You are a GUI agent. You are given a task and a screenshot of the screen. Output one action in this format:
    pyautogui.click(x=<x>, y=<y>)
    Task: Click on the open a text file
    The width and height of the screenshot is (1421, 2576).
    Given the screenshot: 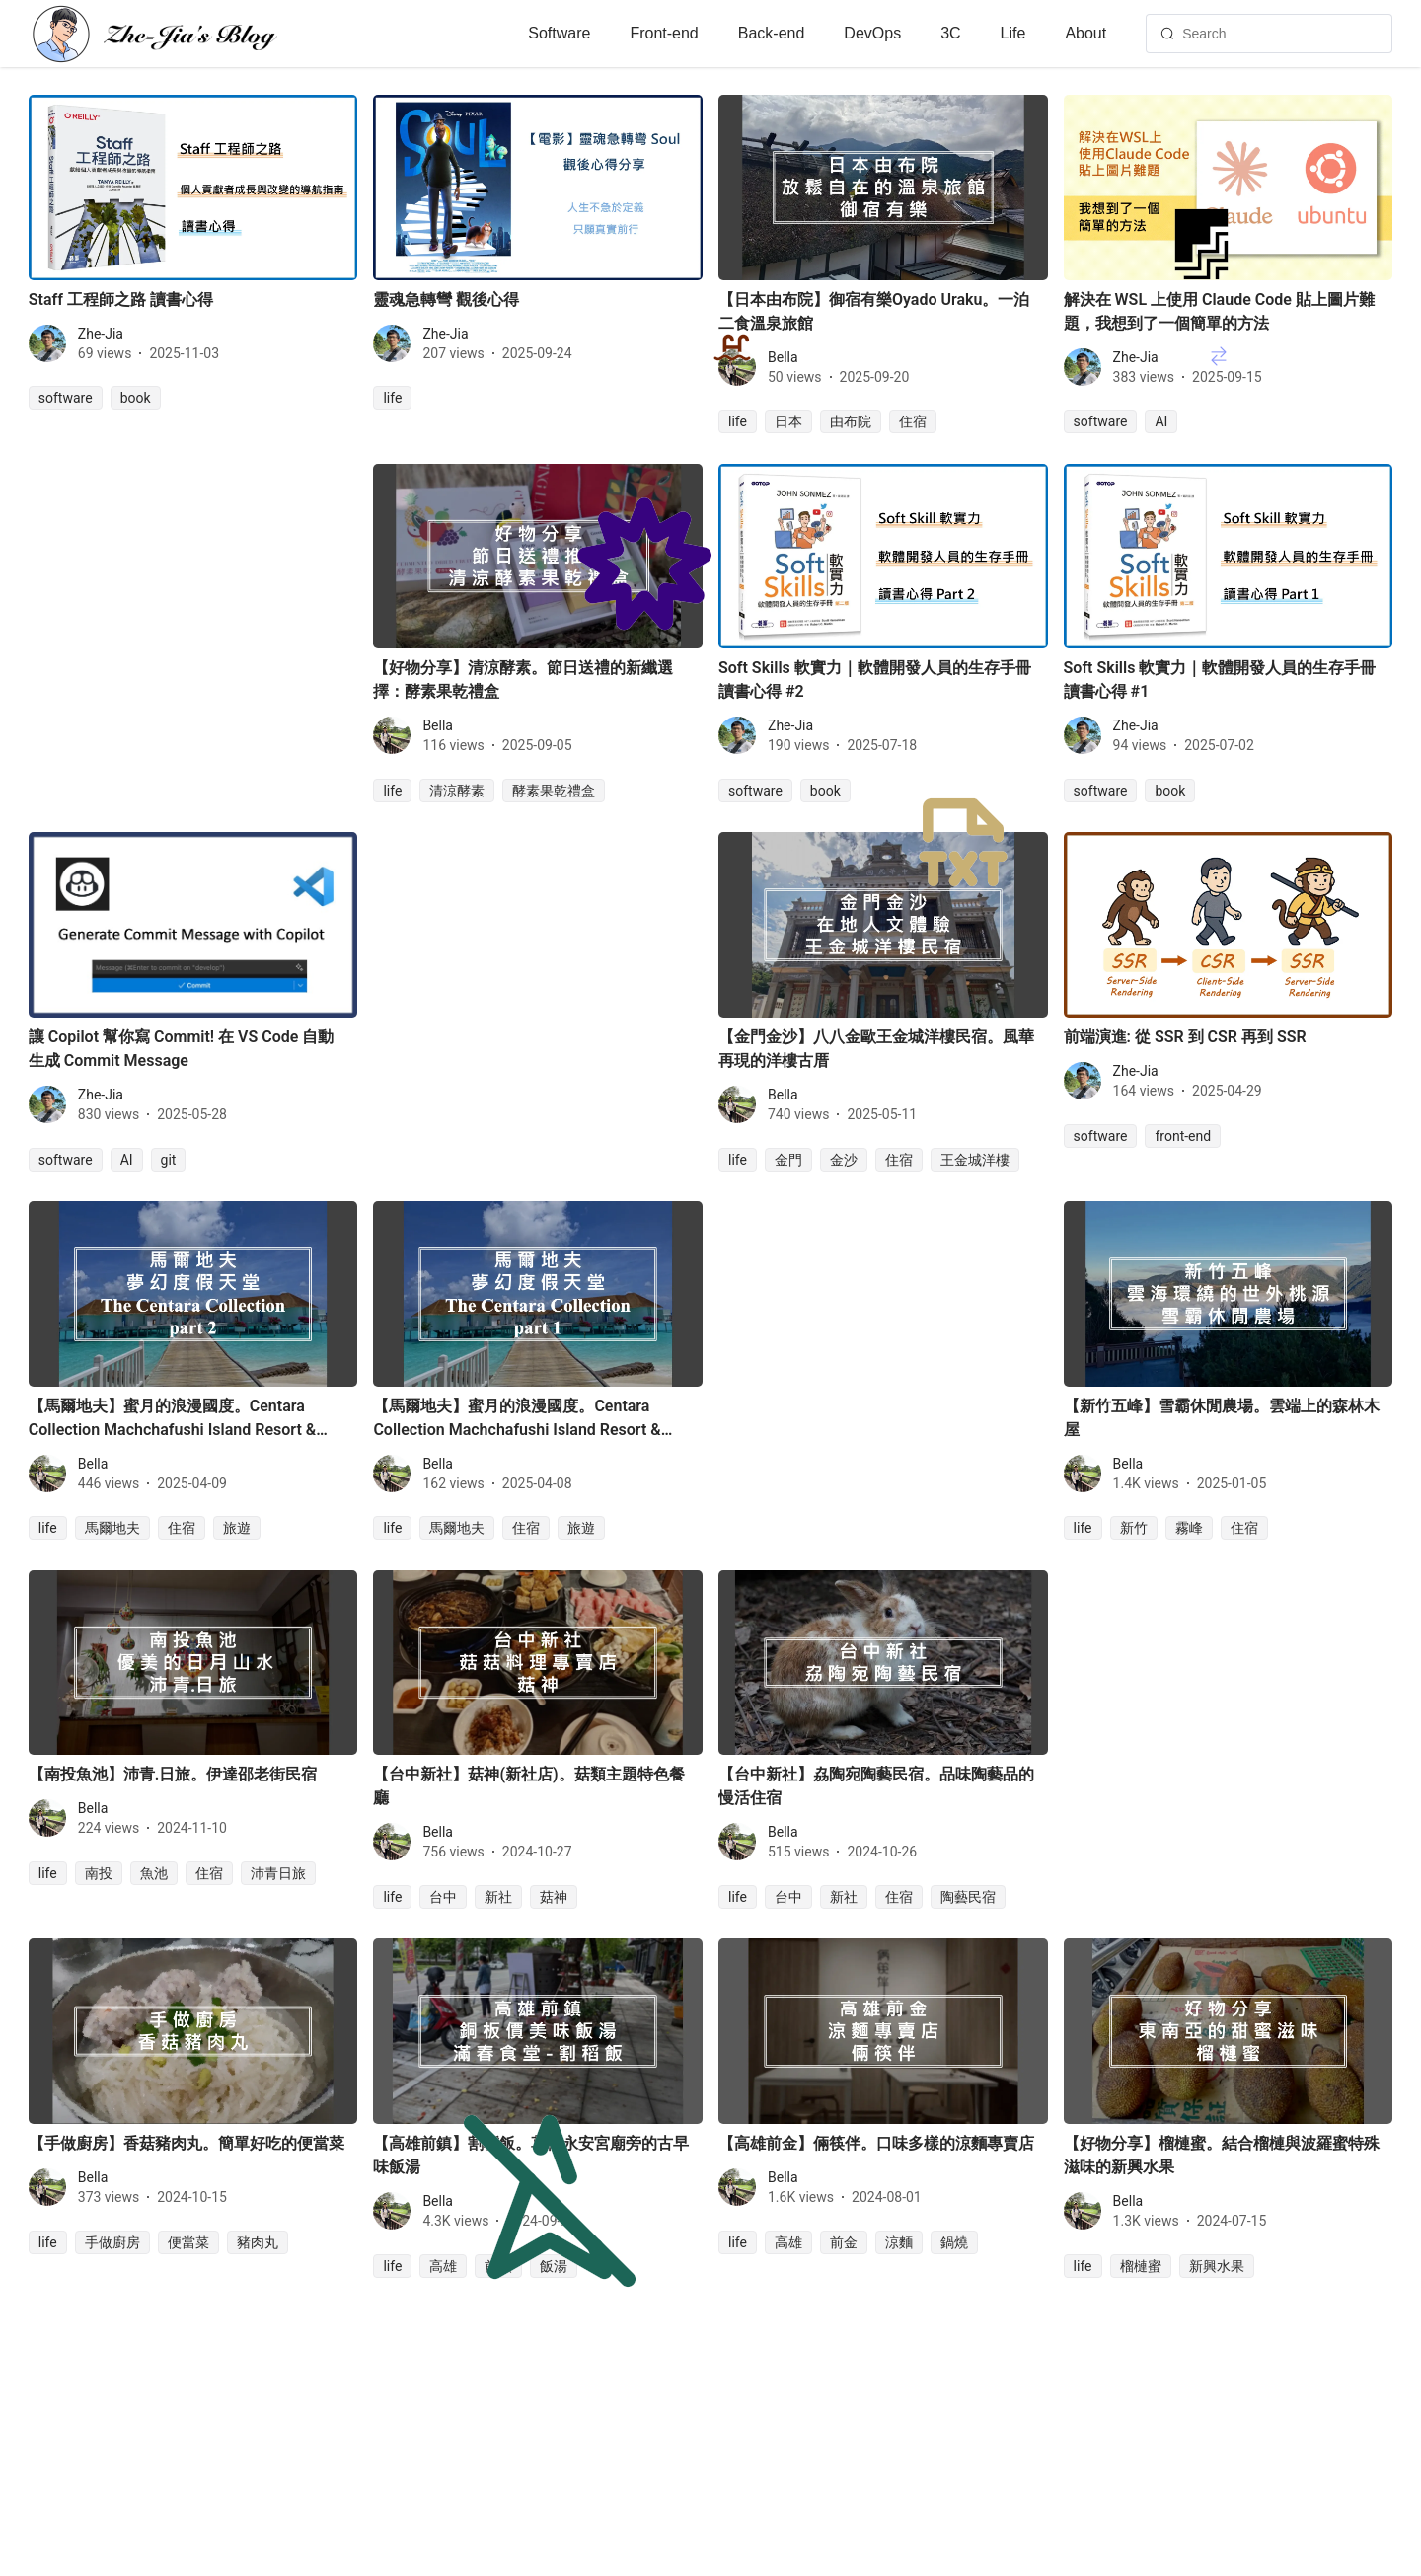 What is the action you would take?
    pyautogui.click(x=963, y=846)
    